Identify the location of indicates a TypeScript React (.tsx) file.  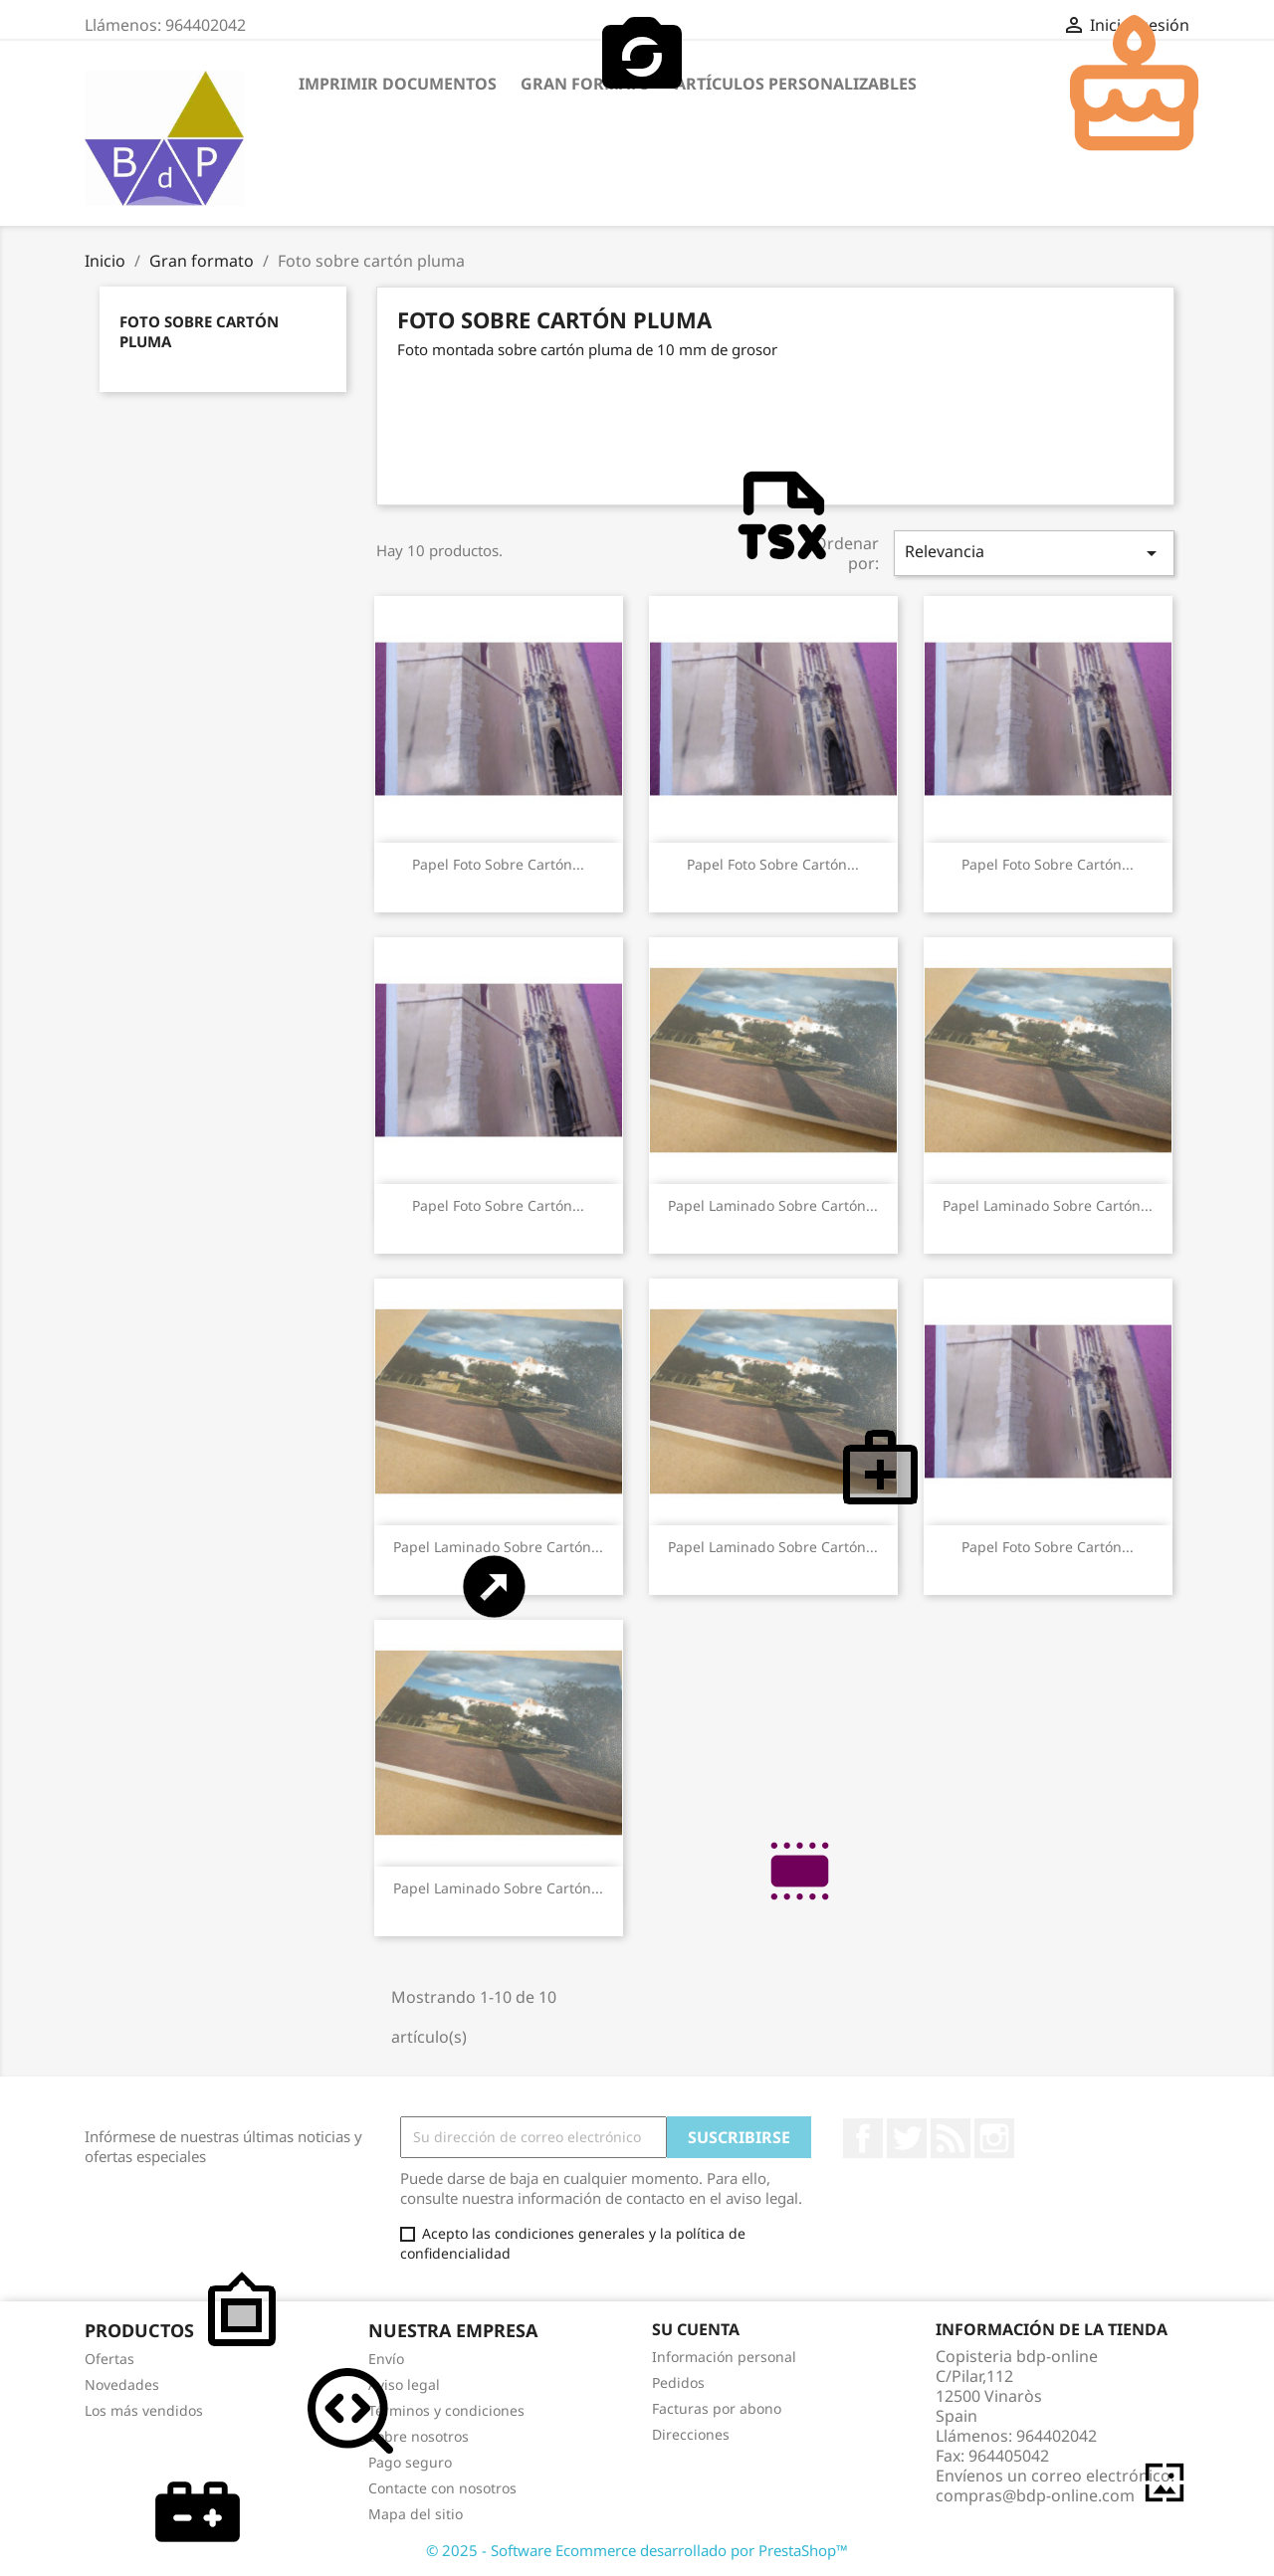
(783, 518).